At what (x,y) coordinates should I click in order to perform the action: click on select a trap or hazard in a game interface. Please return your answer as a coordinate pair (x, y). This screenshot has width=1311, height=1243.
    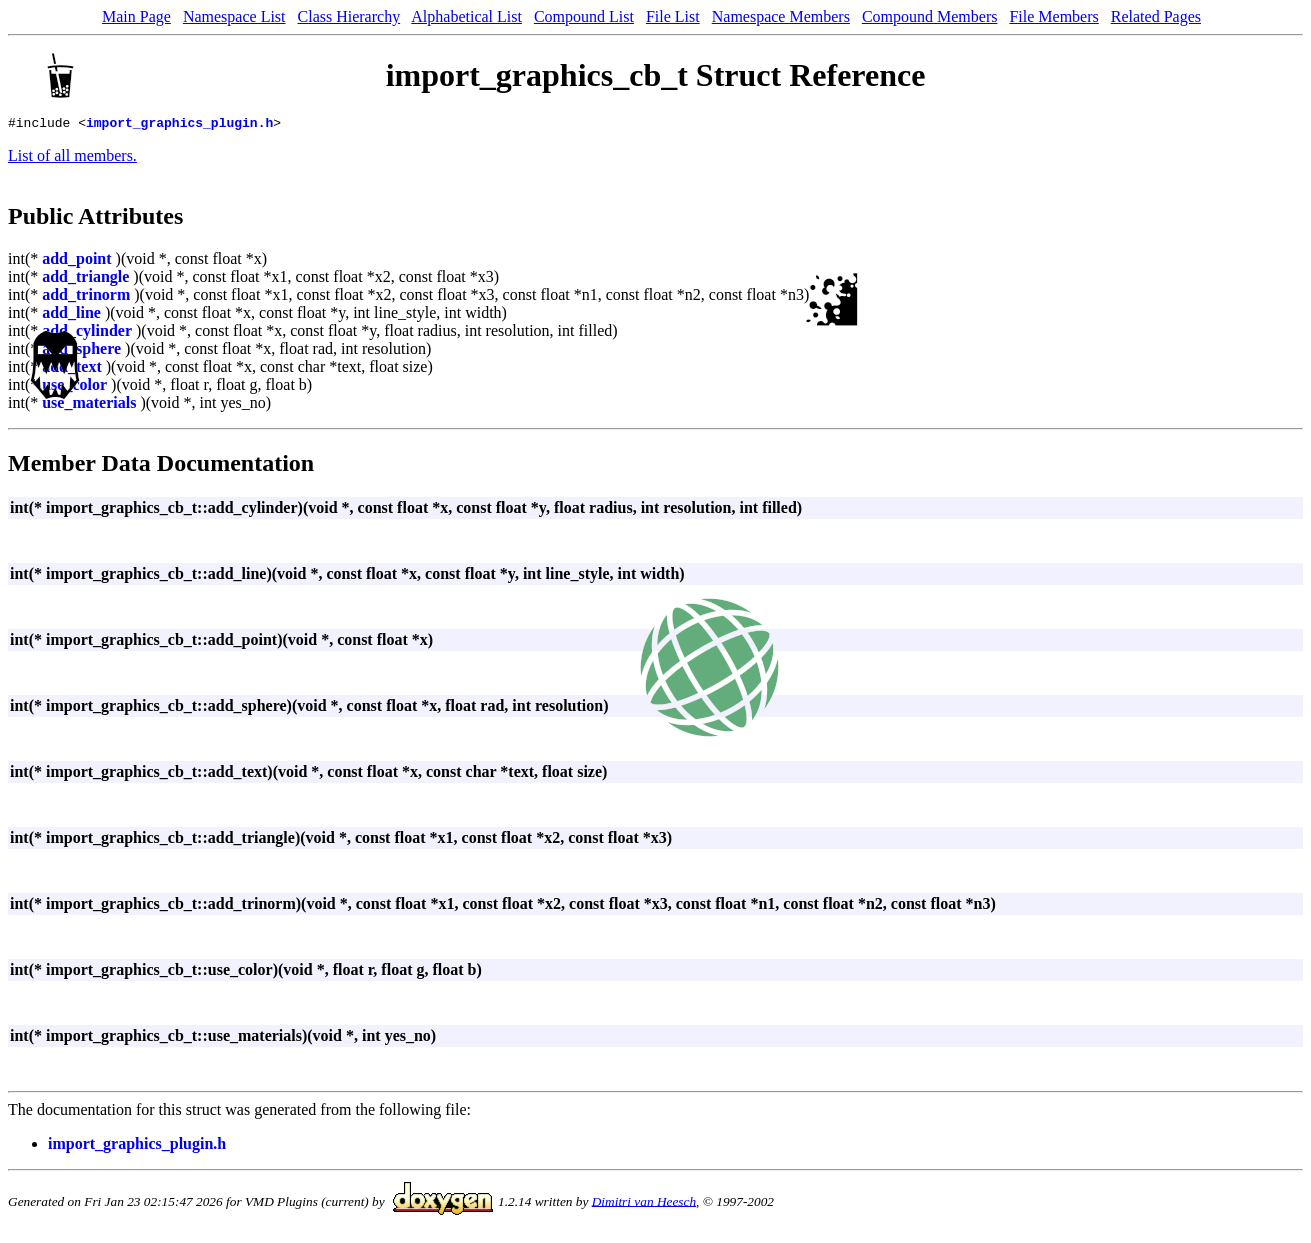
    Looking at the image, I should click on (55, 365).